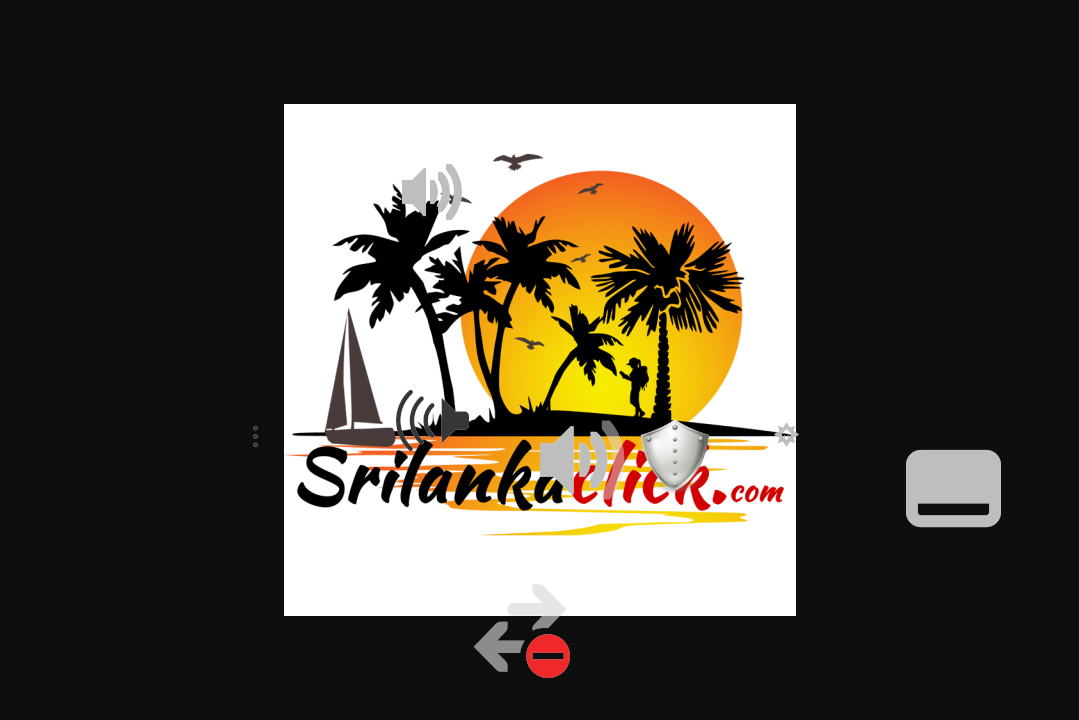 The height and width of the screenshot is (720, 1079). Describe the element at coordinates (585, 460) in the screenshot. I see `indicates medium volume level` at that location.